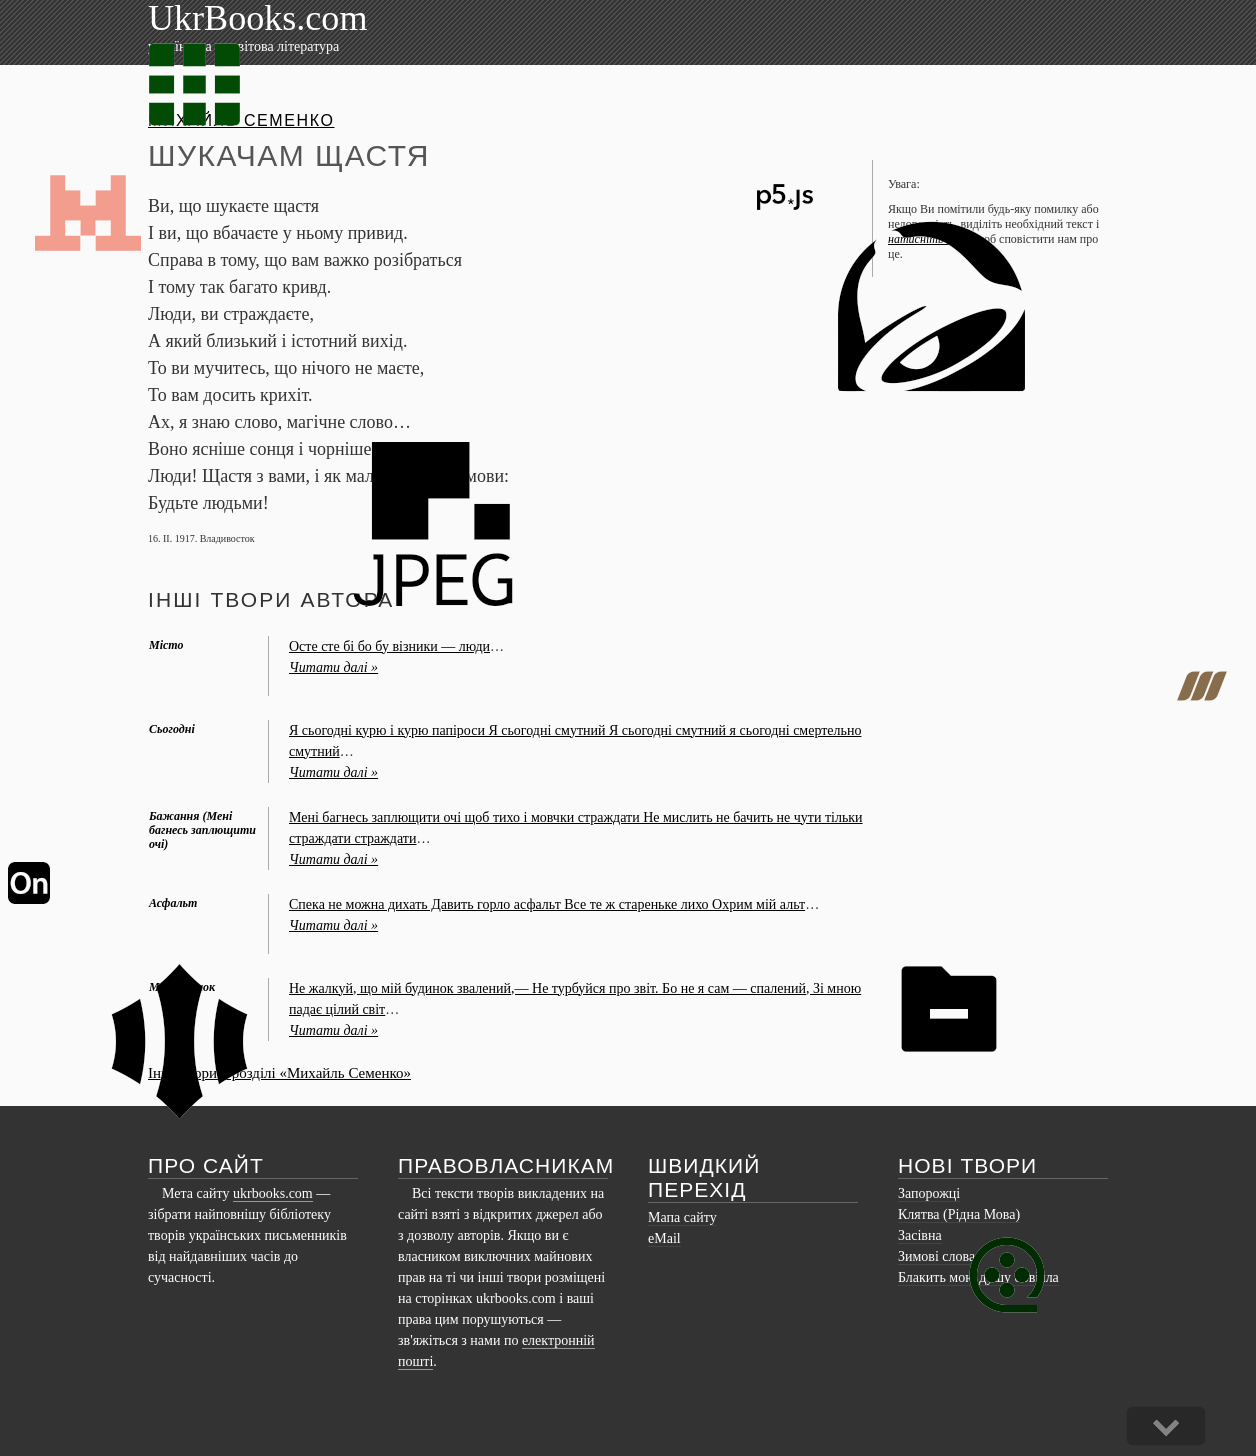 The image size is (1256, 1456). What do you see at coordinates (949, 1009) in the screenshot?
I see `remove a folder` at bounding box center [949, 1009].